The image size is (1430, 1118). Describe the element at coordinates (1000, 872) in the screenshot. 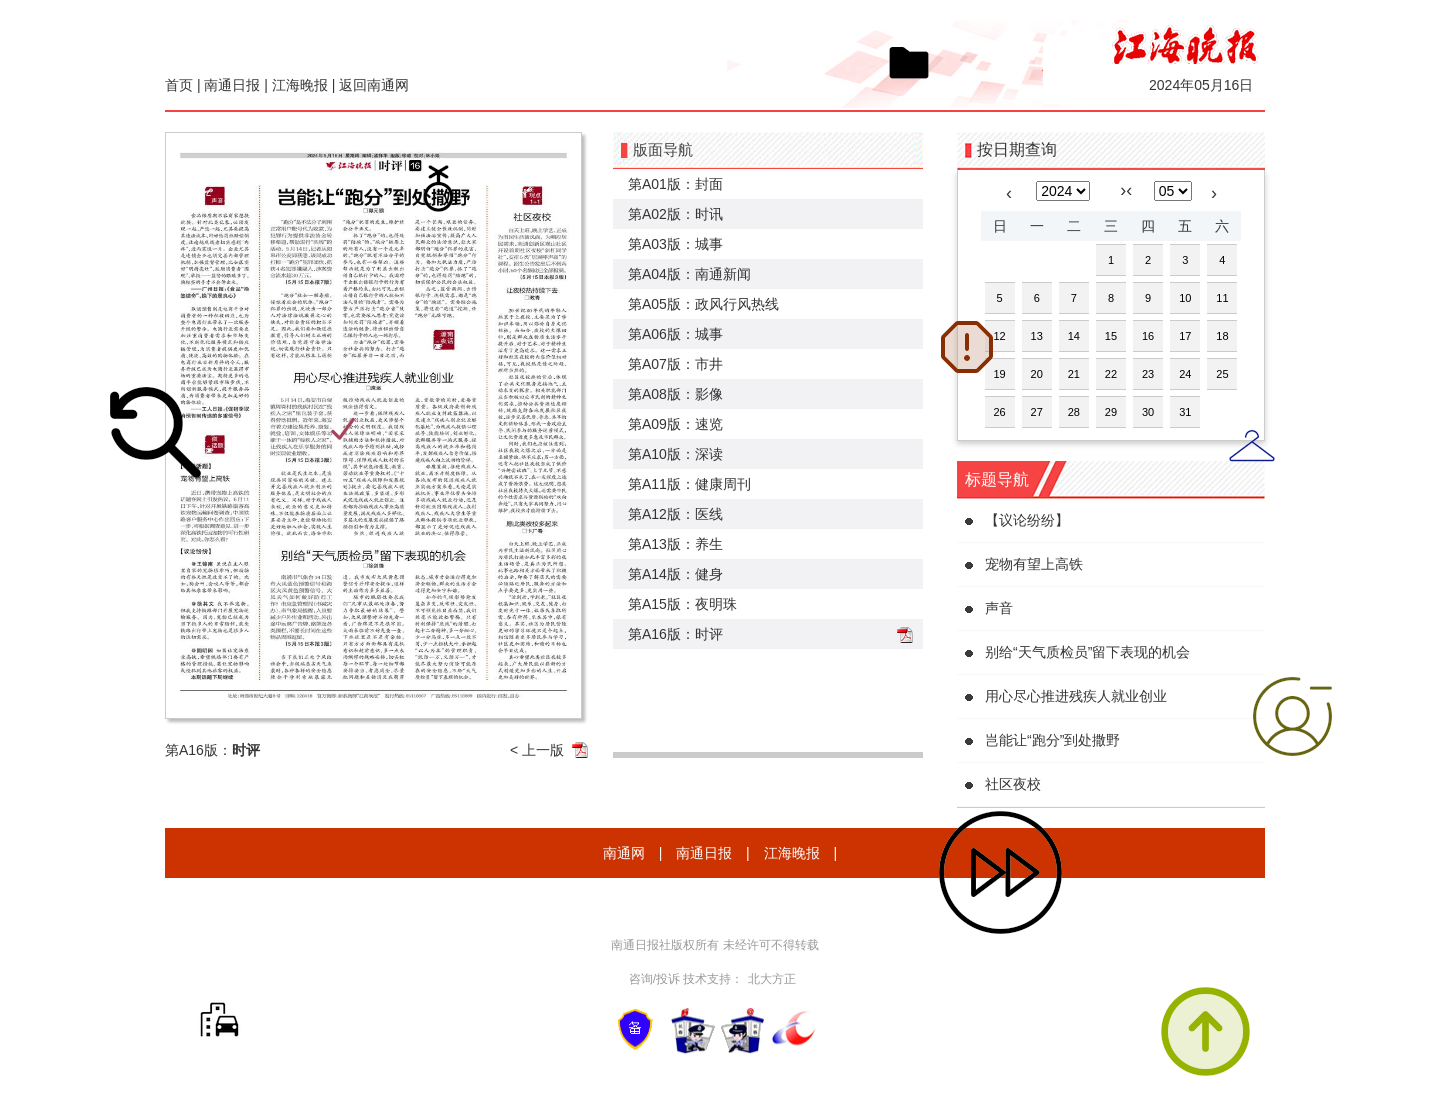

I see `skip forward in media playback` at that location.